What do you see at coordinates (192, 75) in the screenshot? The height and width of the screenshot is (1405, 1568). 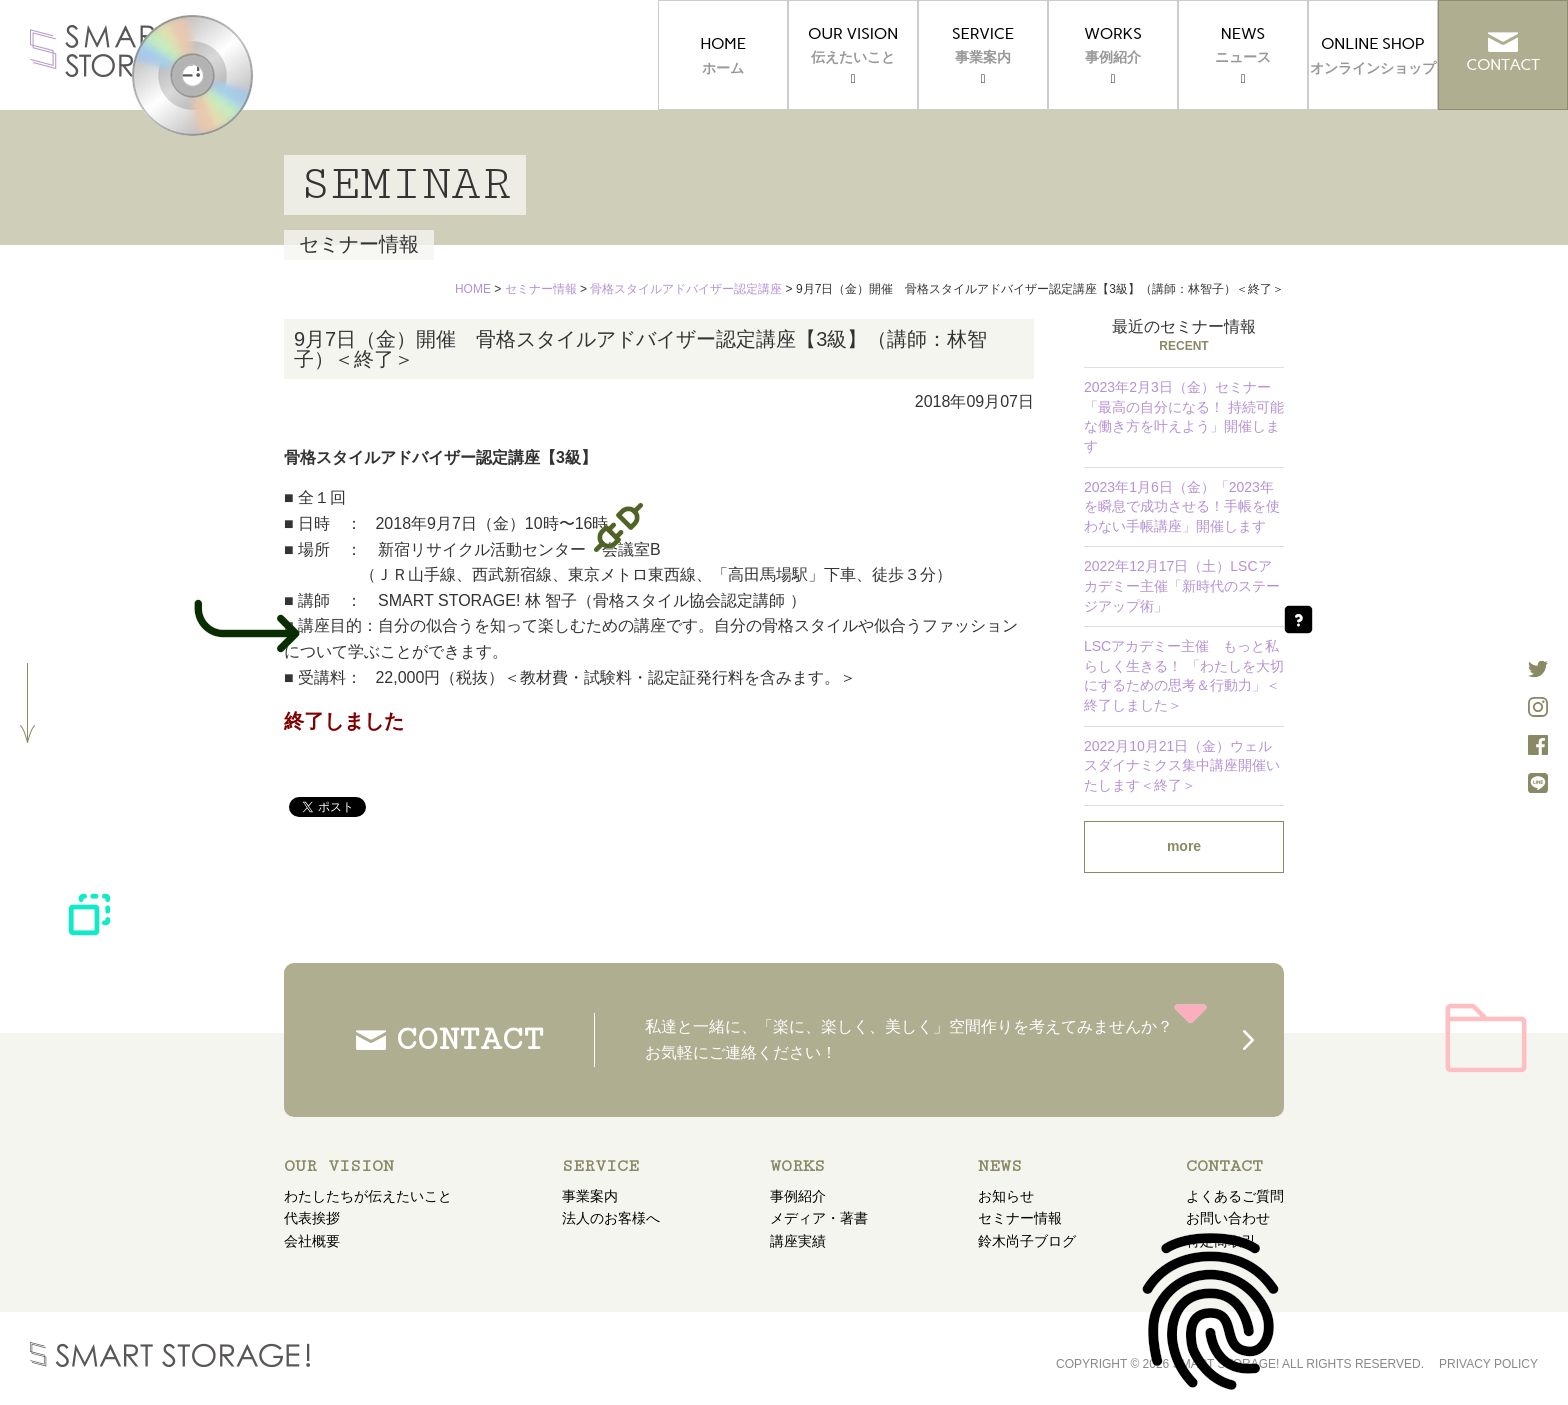 I see `insert or eject optical disc media` at bounding box center [192, 75].